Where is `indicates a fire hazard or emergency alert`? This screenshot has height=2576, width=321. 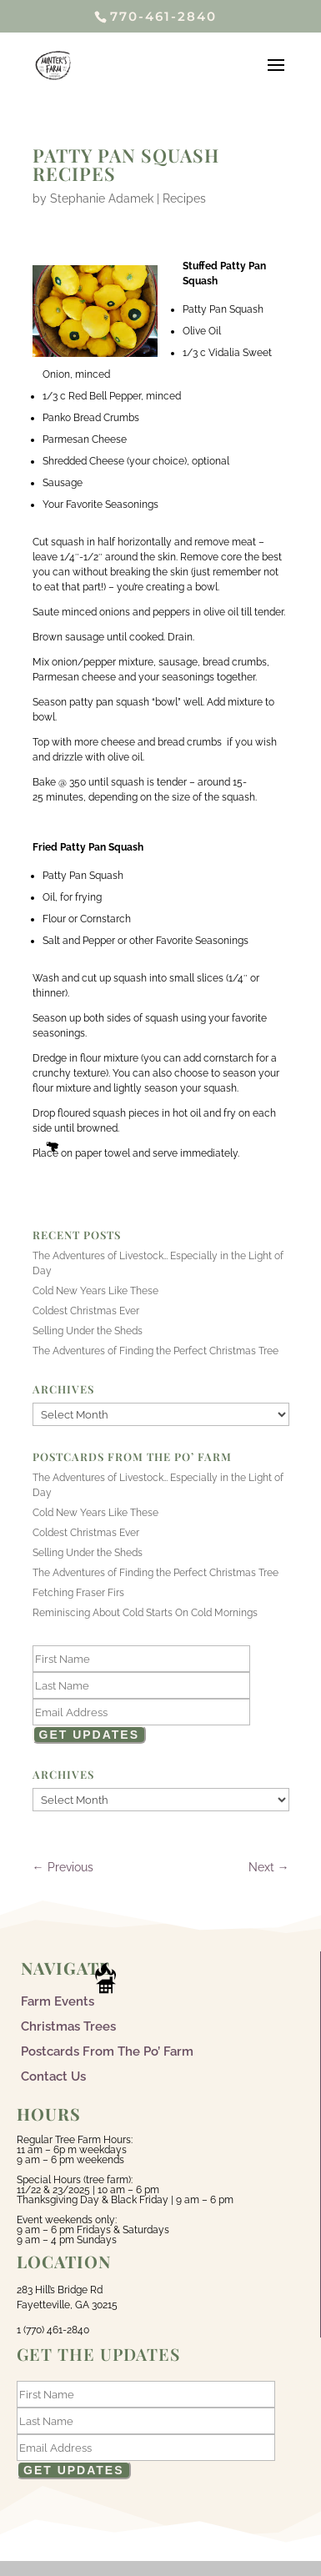
indicates a fire hazard or emergency alert is located at coordinates (106, 1978).